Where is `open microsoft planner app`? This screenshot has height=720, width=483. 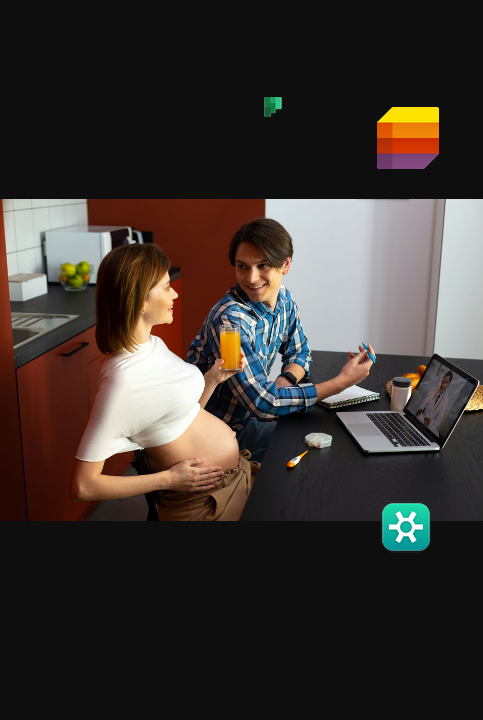 open microsoft planner app is located at coordinates (273, 107).